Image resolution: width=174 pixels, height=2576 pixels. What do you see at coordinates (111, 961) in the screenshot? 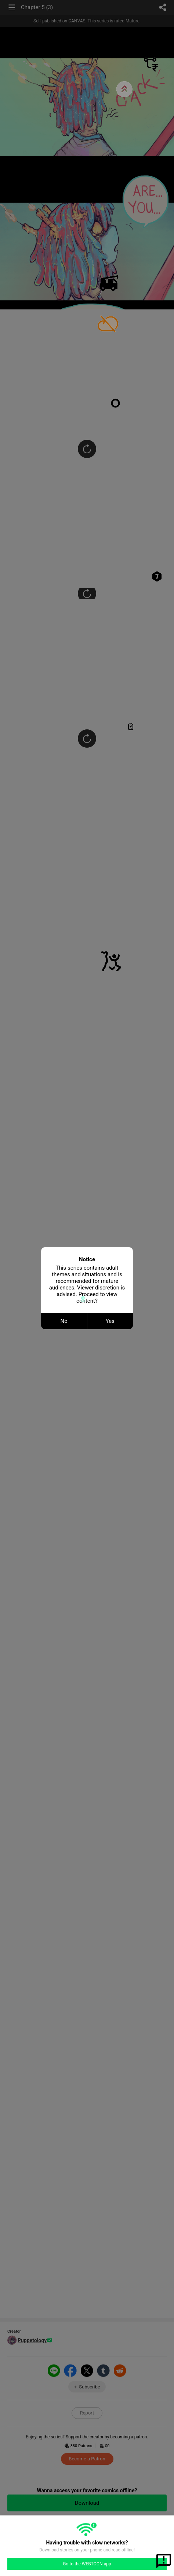
I see `cliff jumping or adventure activity` at bounding box center [111, 961].